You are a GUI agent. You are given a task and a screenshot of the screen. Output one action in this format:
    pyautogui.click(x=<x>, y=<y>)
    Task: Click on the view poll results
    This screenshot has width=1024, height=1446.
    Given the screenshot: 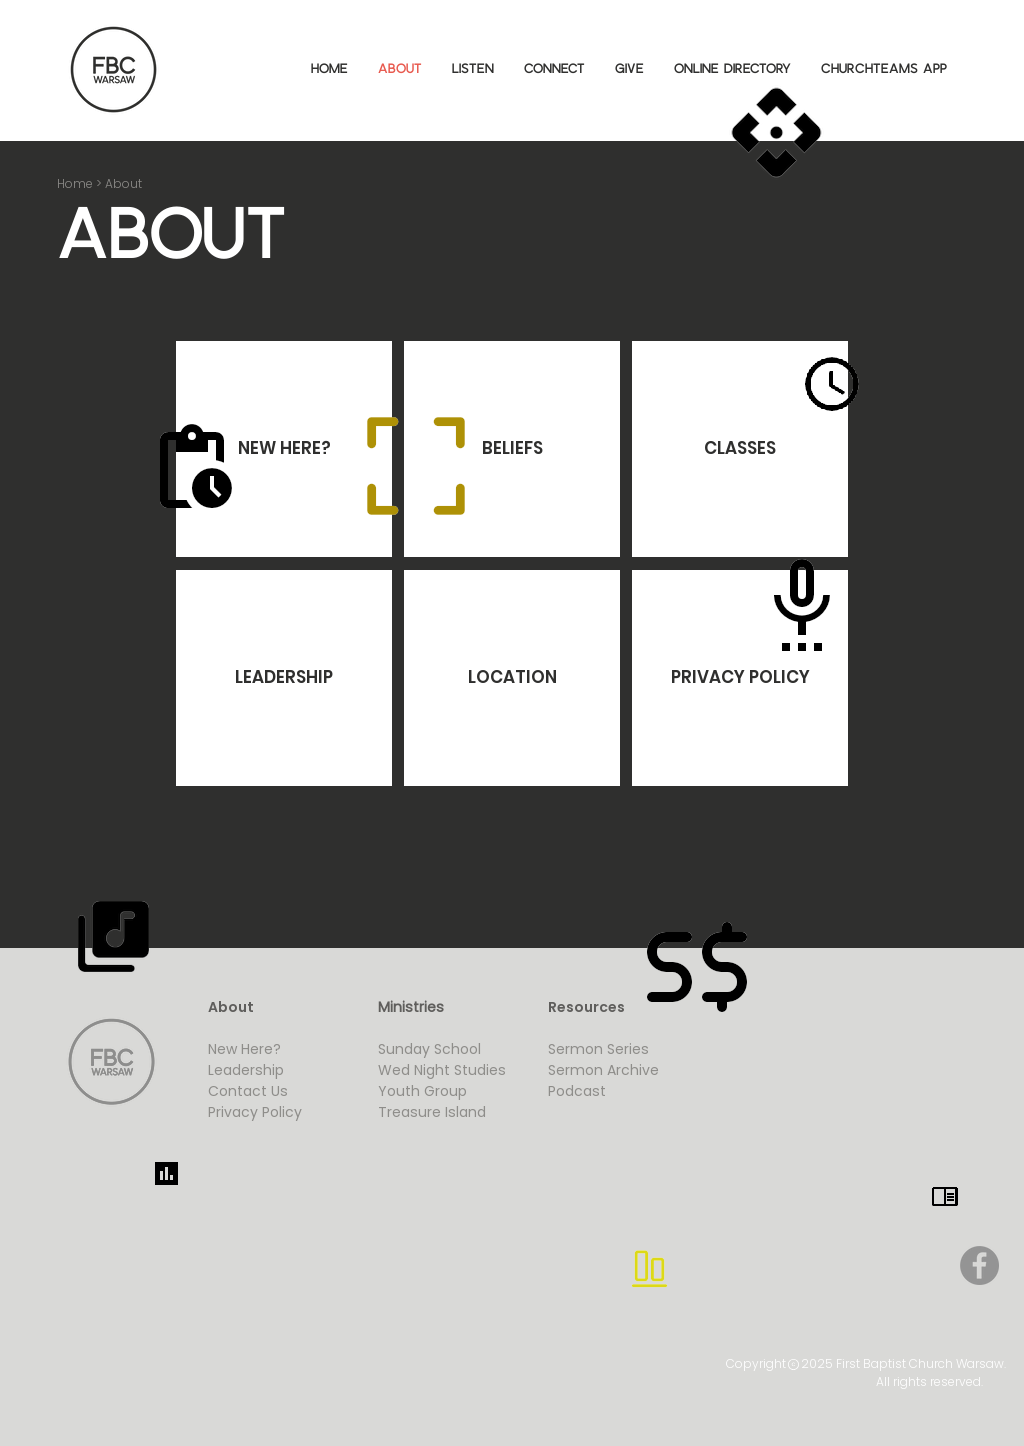 What is the action you would take?
    pyautogui.click(x=166, y=1173)
    